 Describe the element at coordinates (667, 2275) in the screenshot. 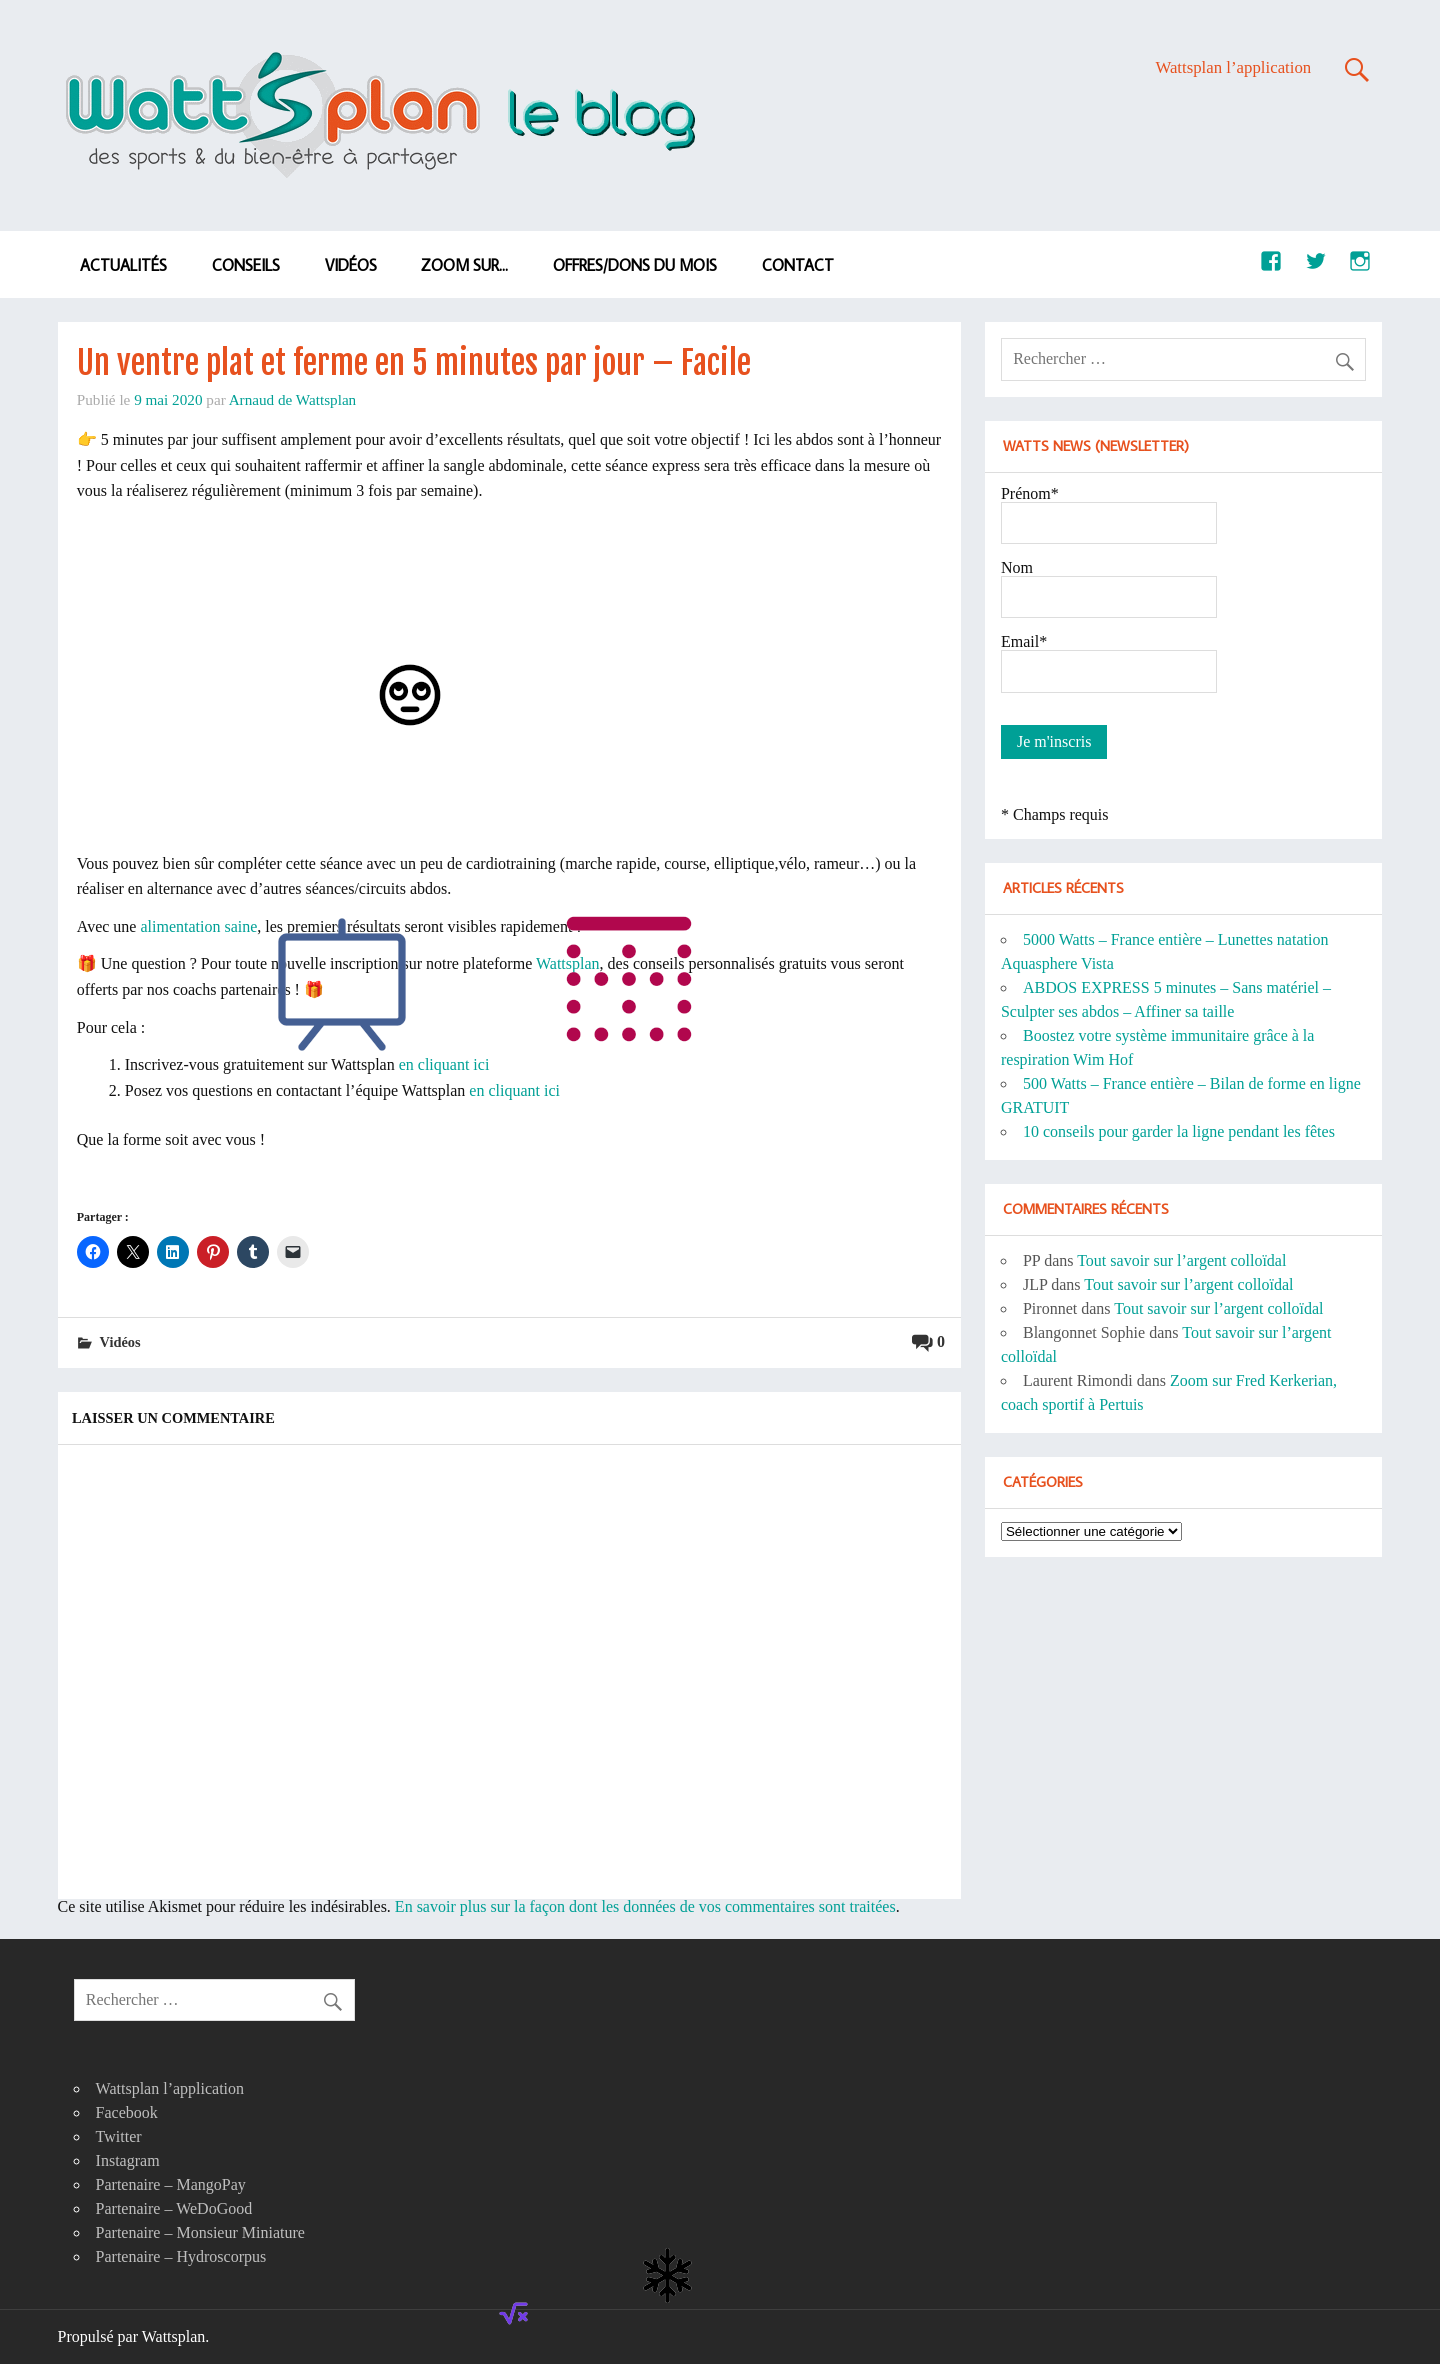

I see `indicates cold or freezing temperature setting` at that location.